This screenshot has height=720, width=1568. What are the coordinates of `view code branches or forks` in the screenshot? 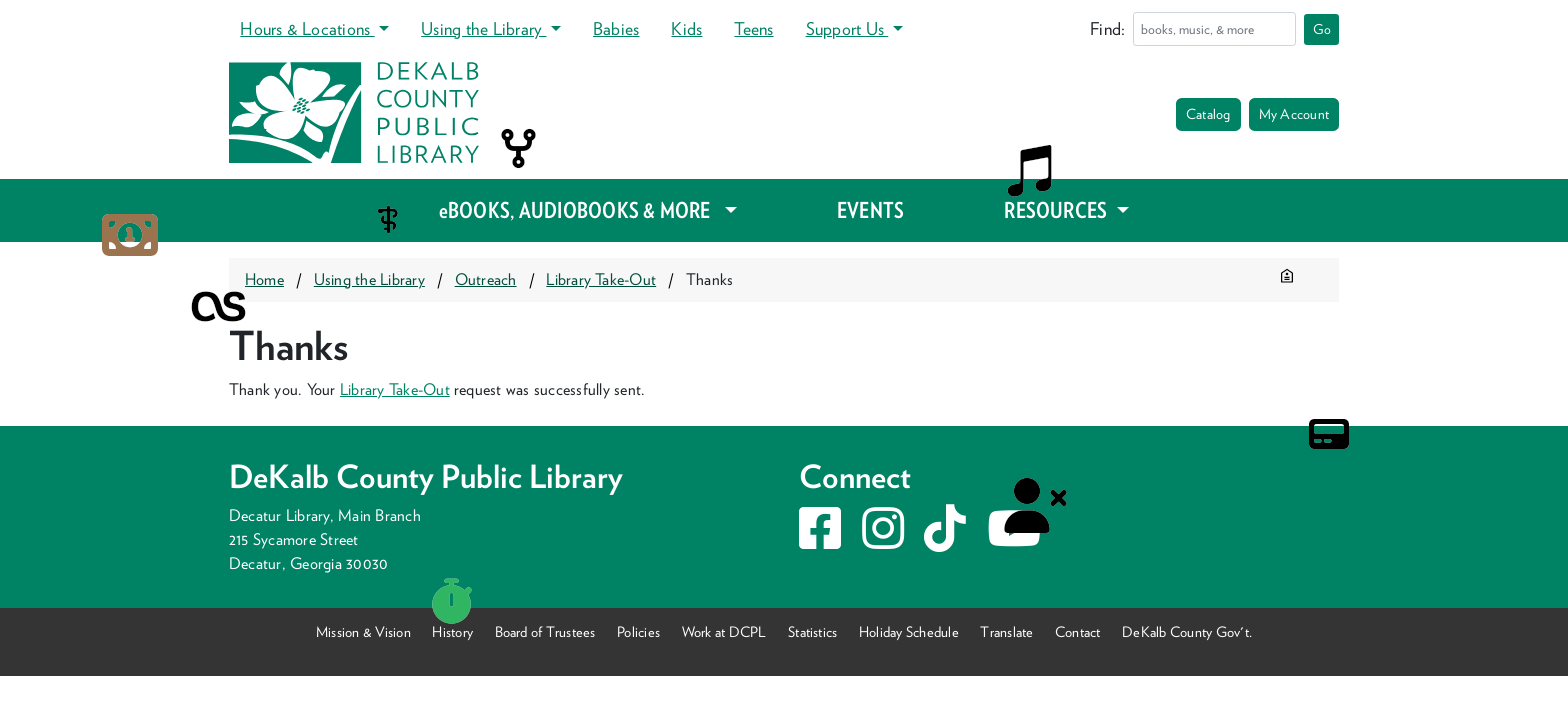 It's located at (518, 148).